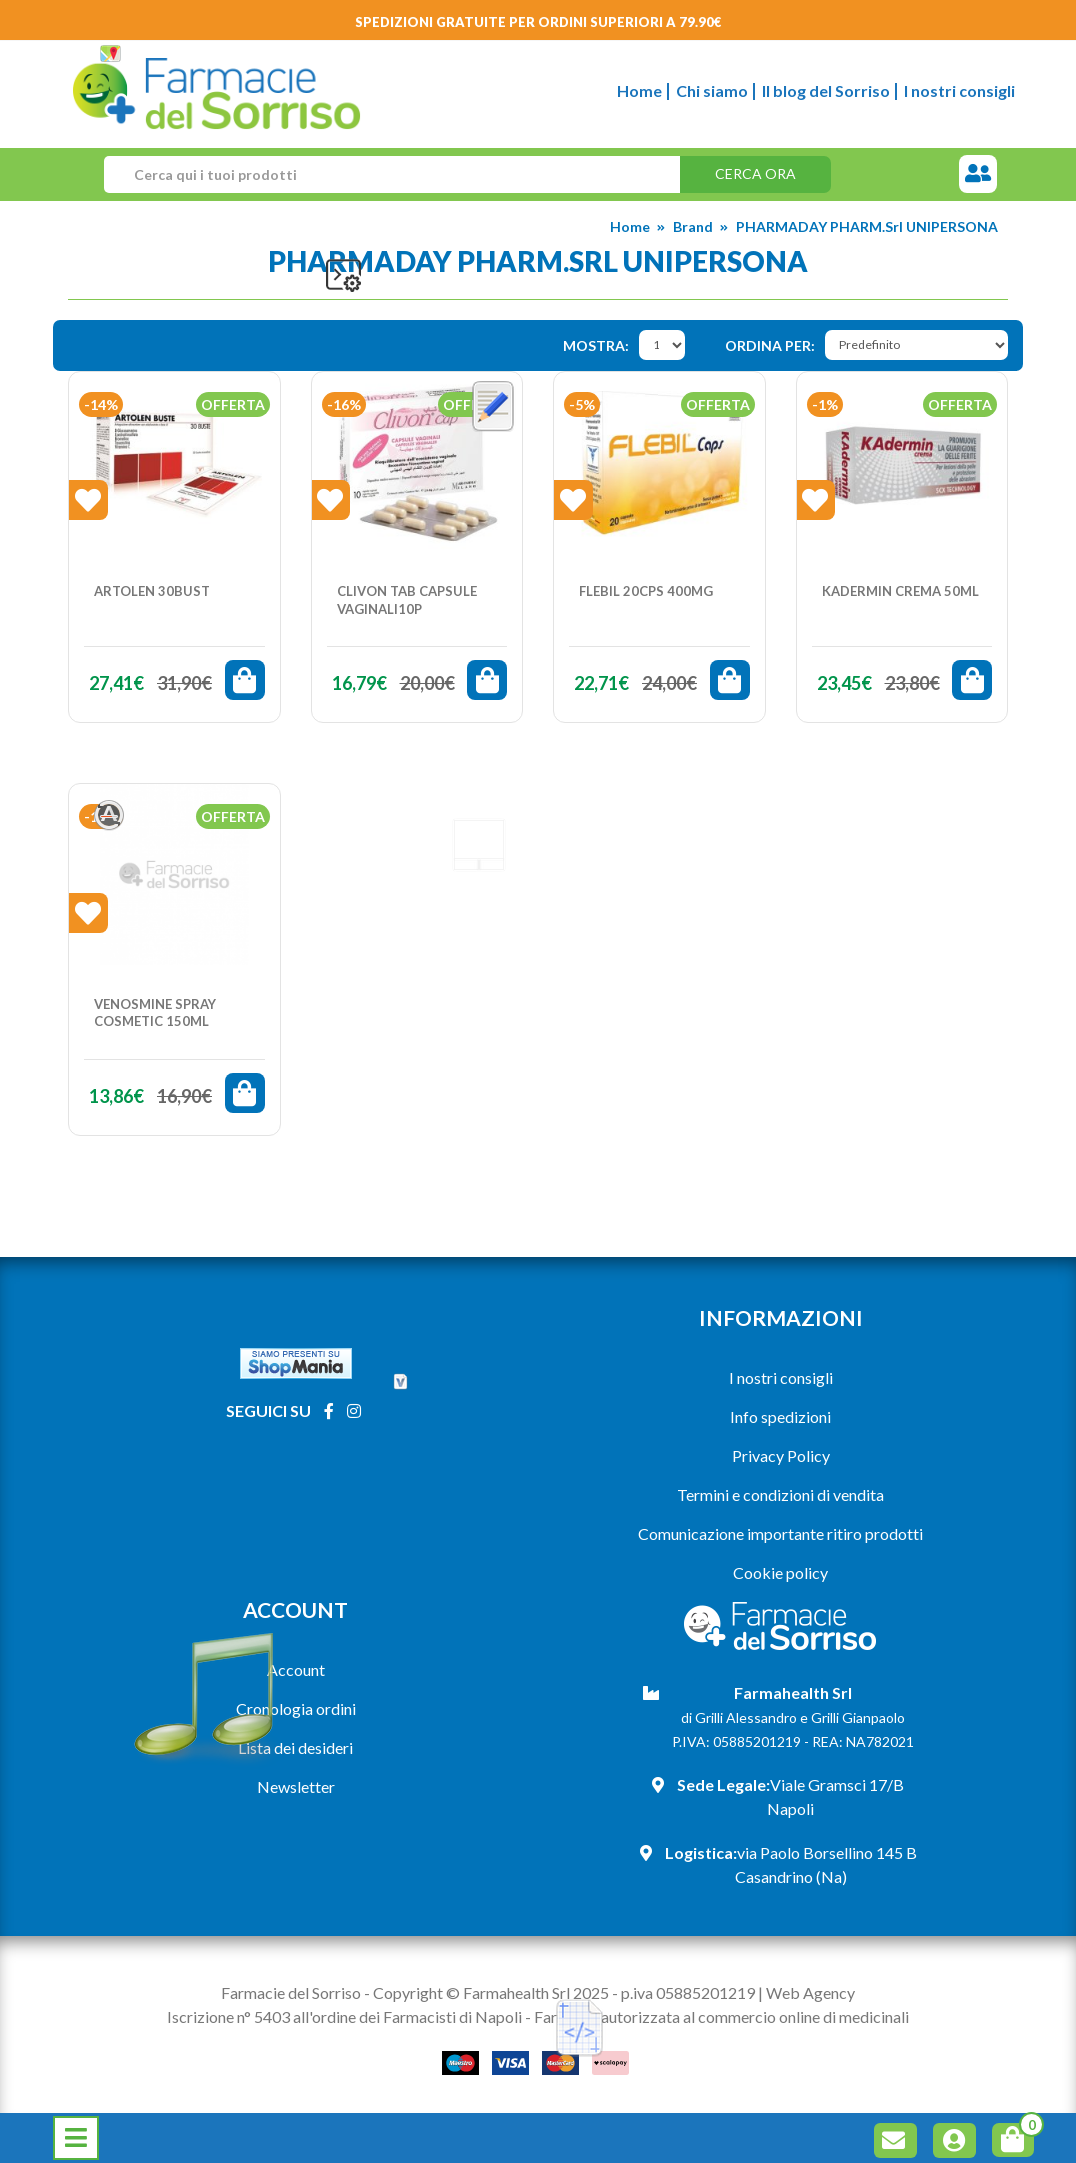 The width and height of the screenshot is (1076, 2163). What do you see at coordinates (109, 815) in the screenshot?
I see `open the software update manager` at bounding box center [109, 815].